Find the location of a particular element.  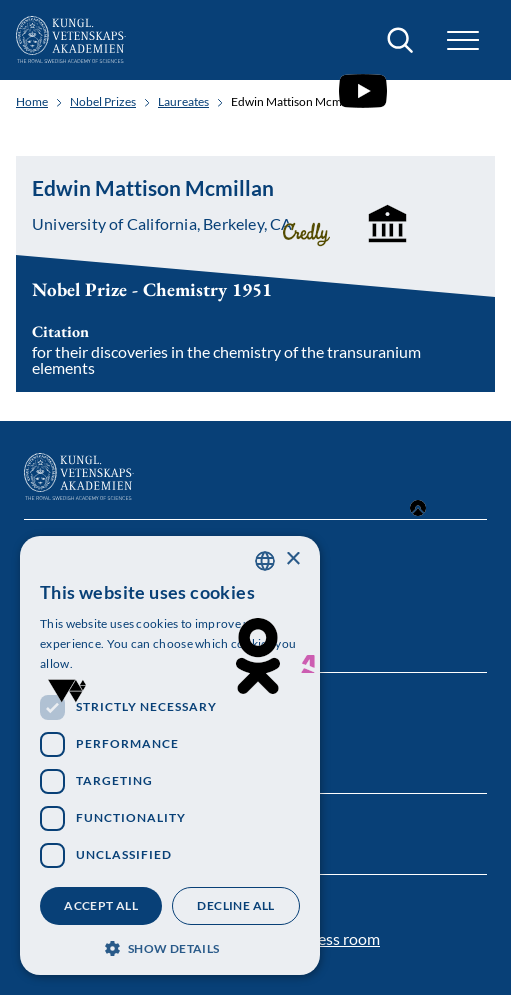

open odnoklassniki social network is located at coordinates (258, 656).